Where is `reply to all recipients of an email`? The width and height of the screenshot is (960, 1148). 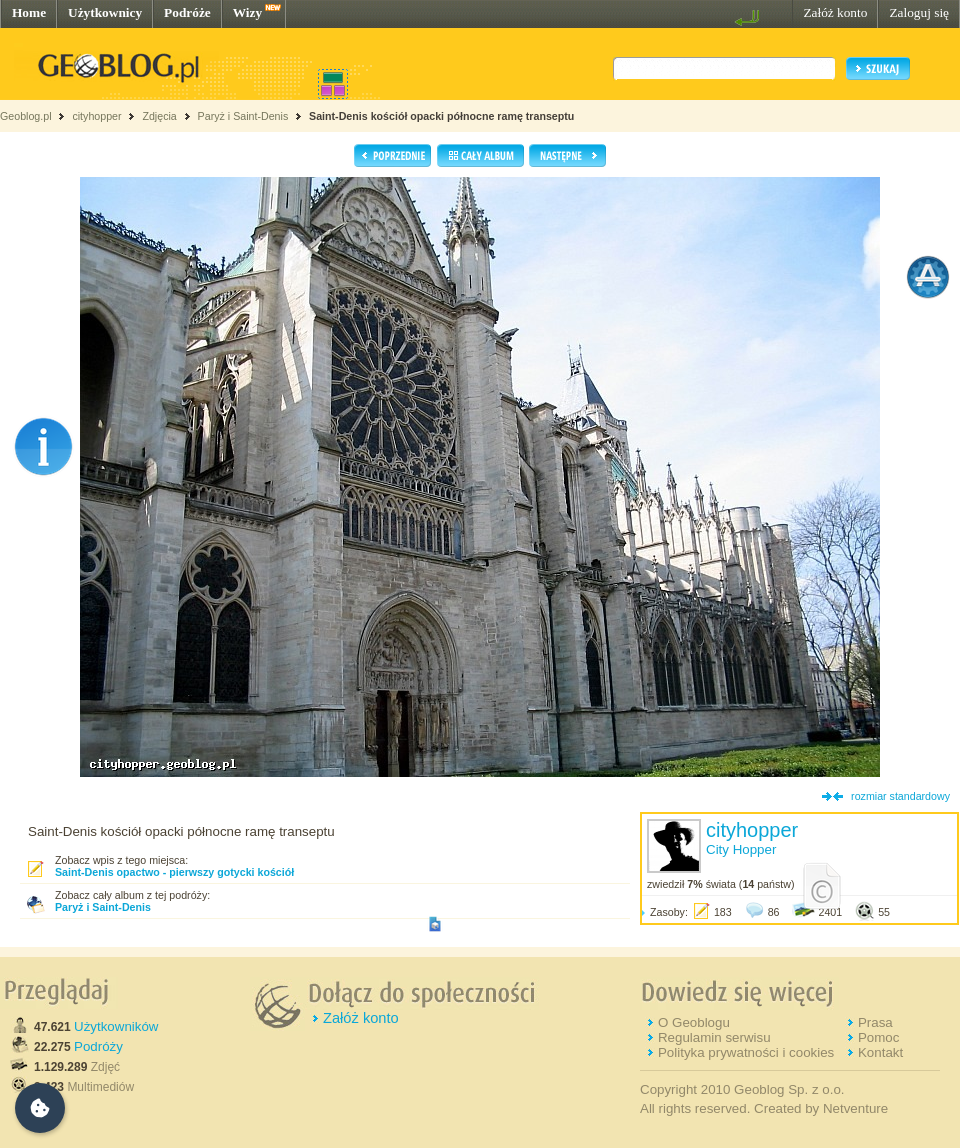
reply to all recipients of an email is located at coordinates (746, 16).